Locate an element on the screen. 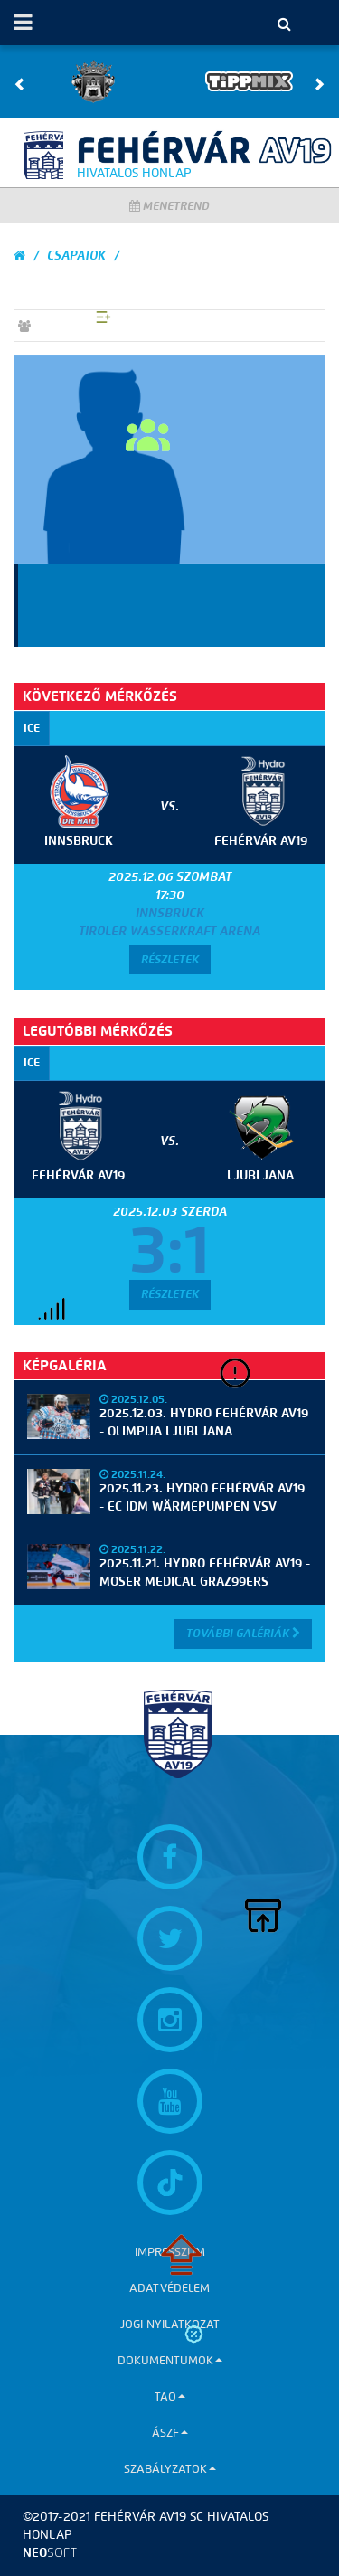  indicates a warning or alert status is located at coordinates (235, 1373).